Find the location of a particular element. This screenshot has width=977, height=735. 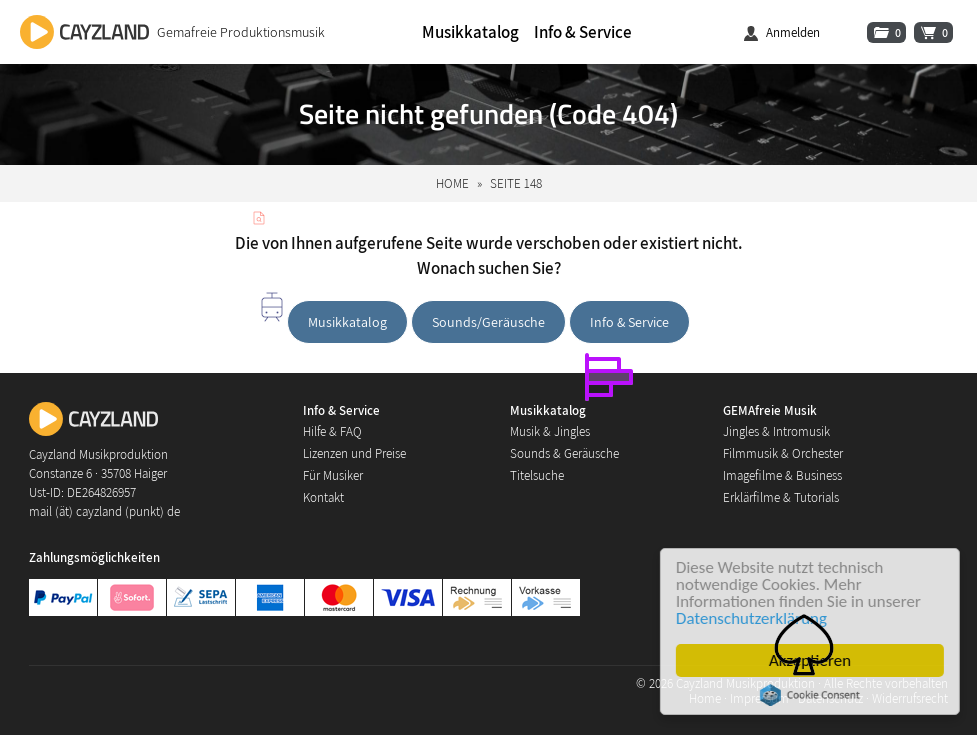

search within a document is located at coordinates (259, 218).